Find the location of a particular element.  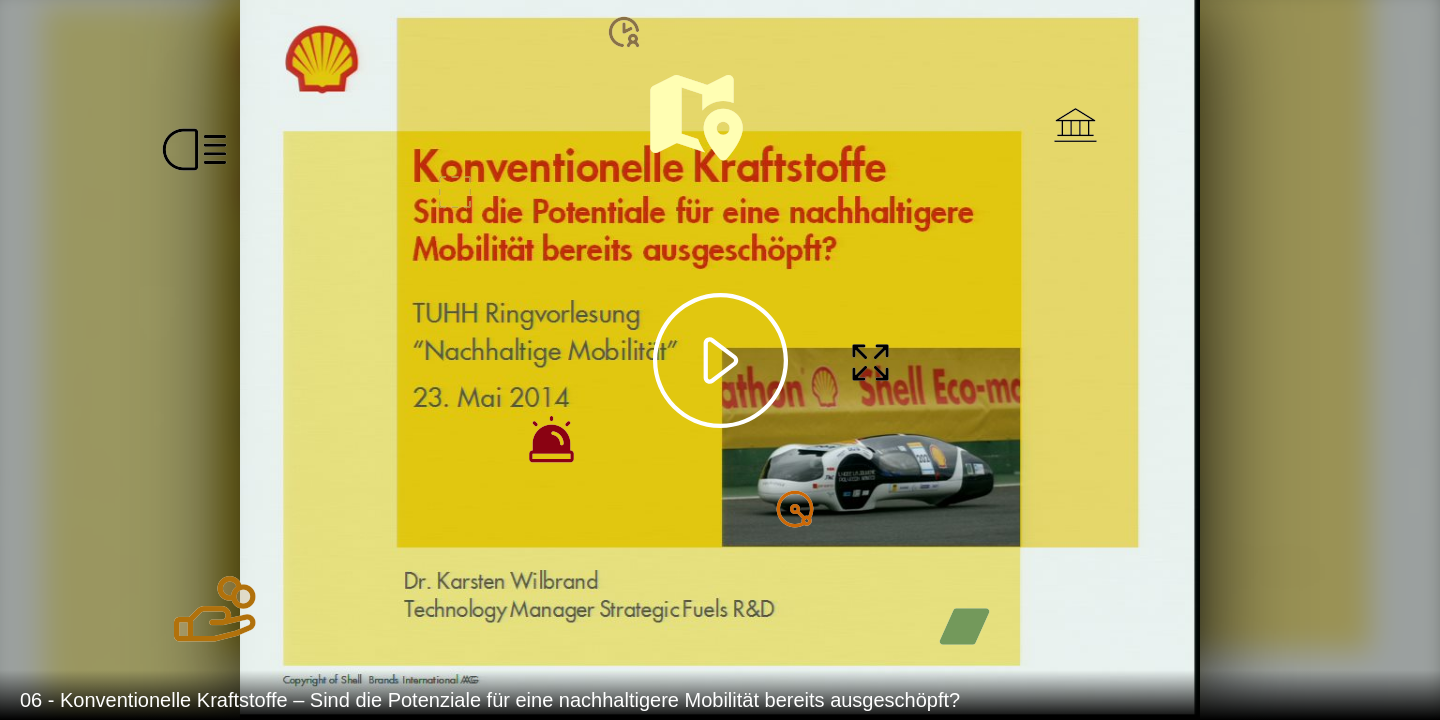

insert a parallelogram shape is located at coordinates (964, 626).